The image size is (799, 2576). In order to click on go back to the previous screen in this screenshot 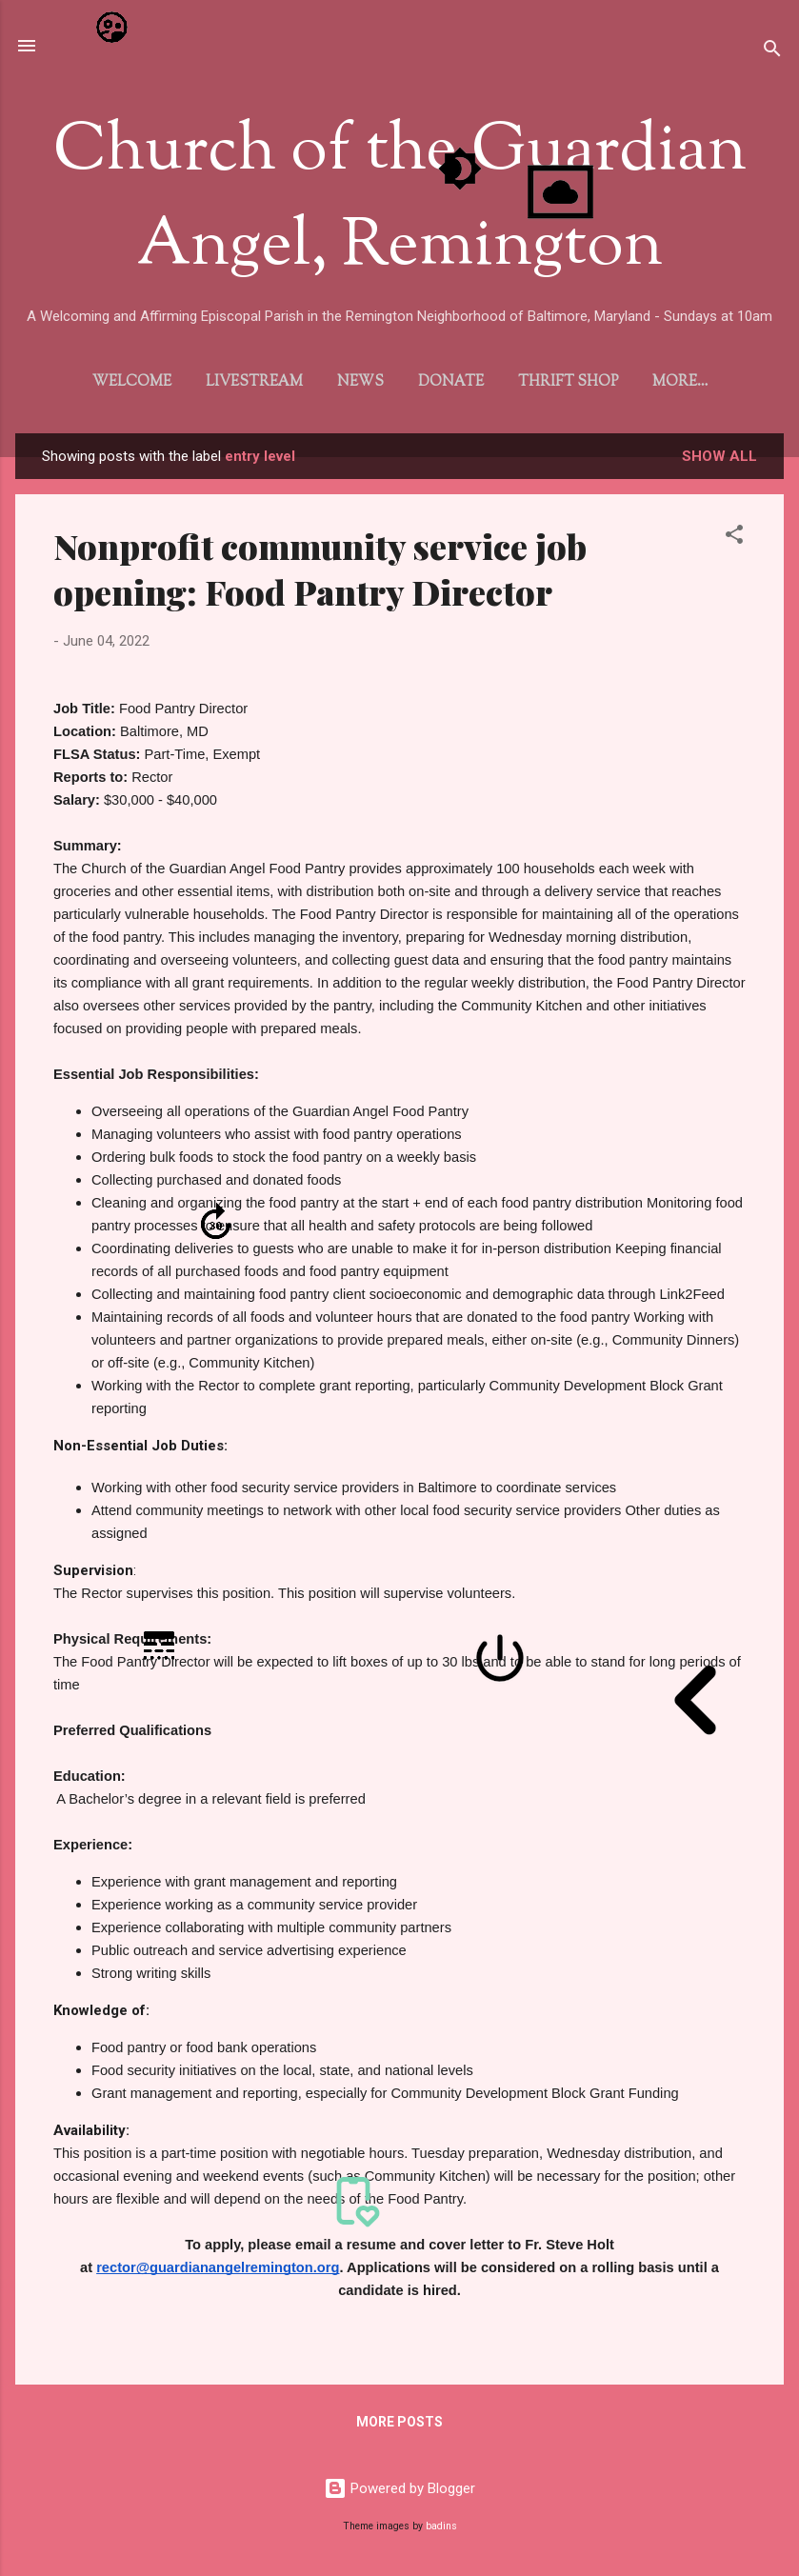, I will do `click(695, 1700)`.